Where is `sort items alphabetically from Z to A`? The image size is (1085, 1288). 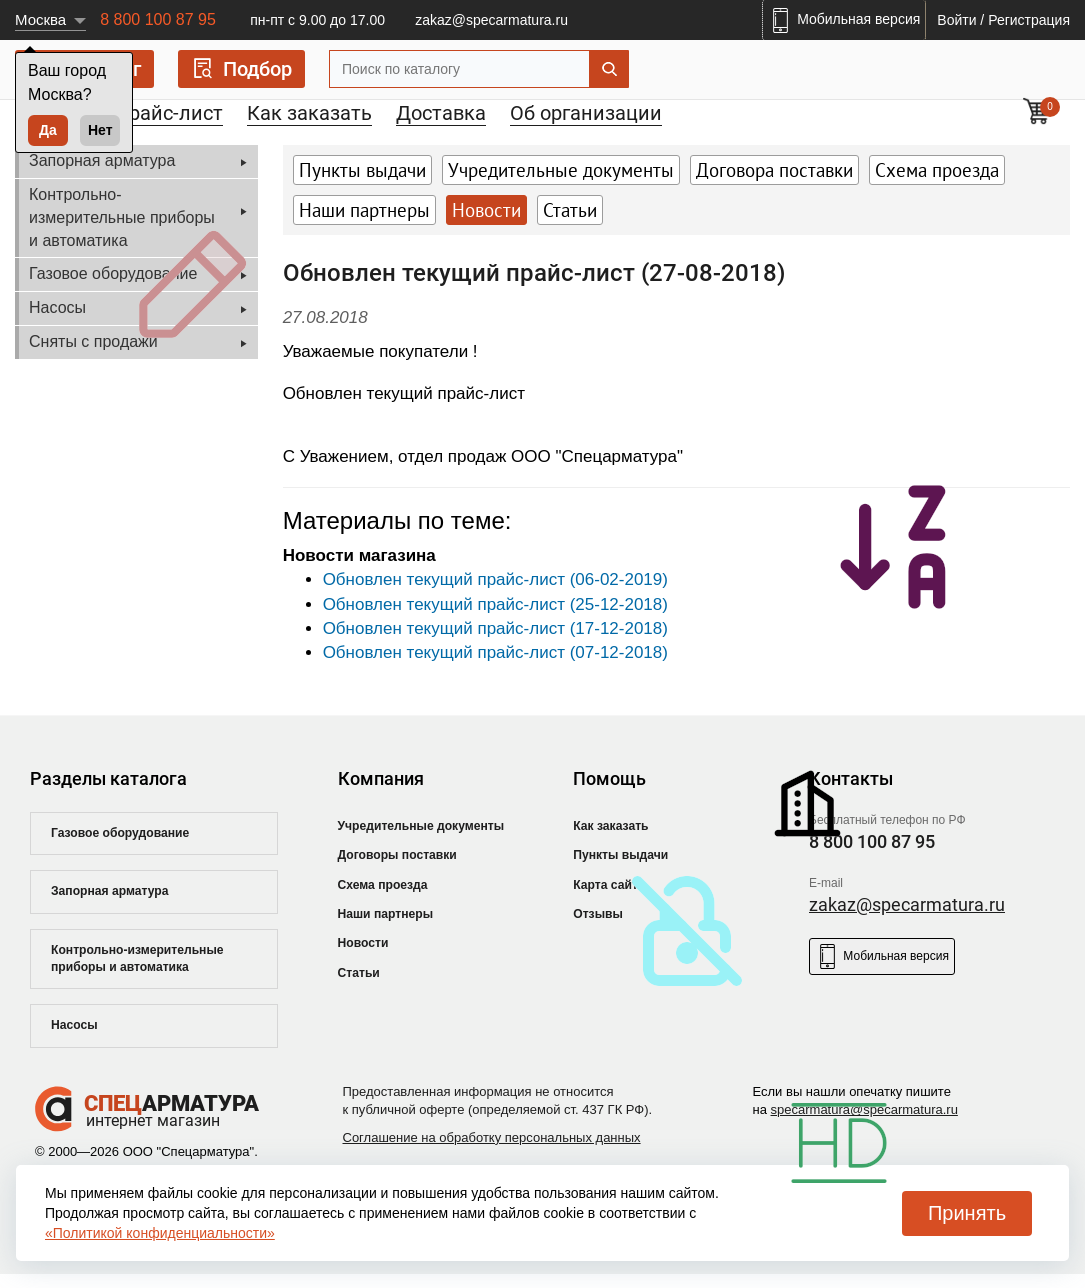
sort items alphabetically from Z to A is located at coordinates (896, 547).